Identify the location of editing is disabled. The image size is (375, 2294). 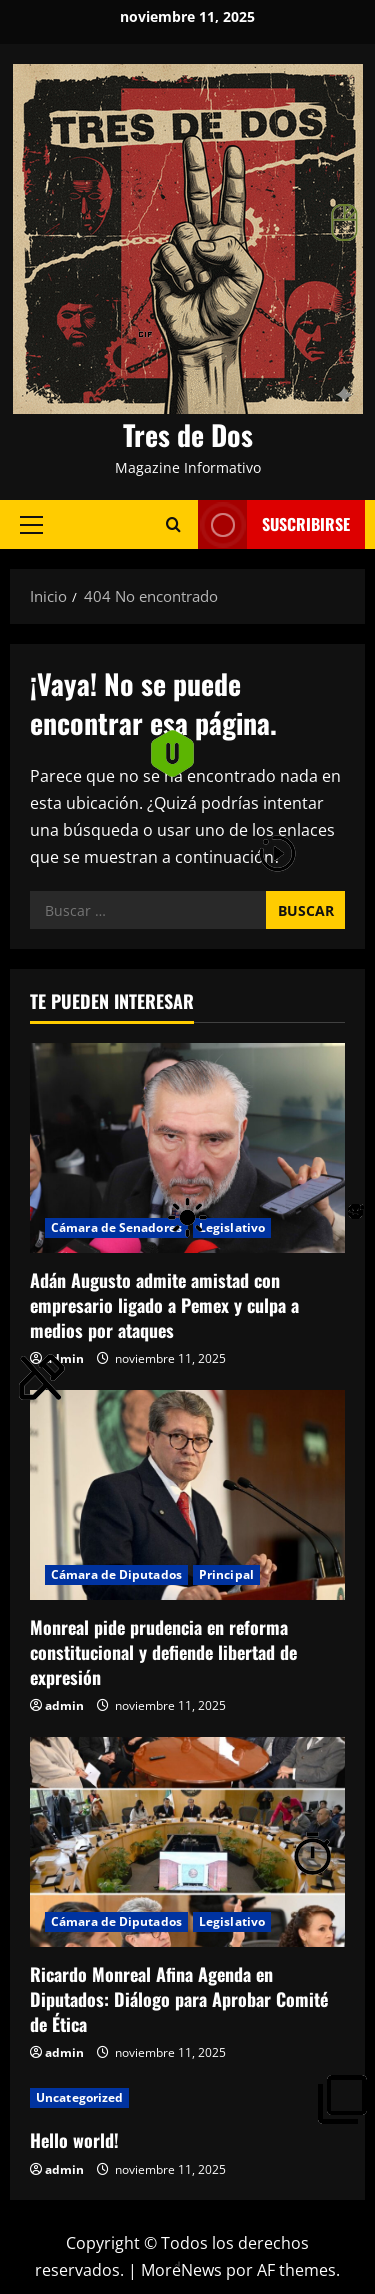
(41, 1378).